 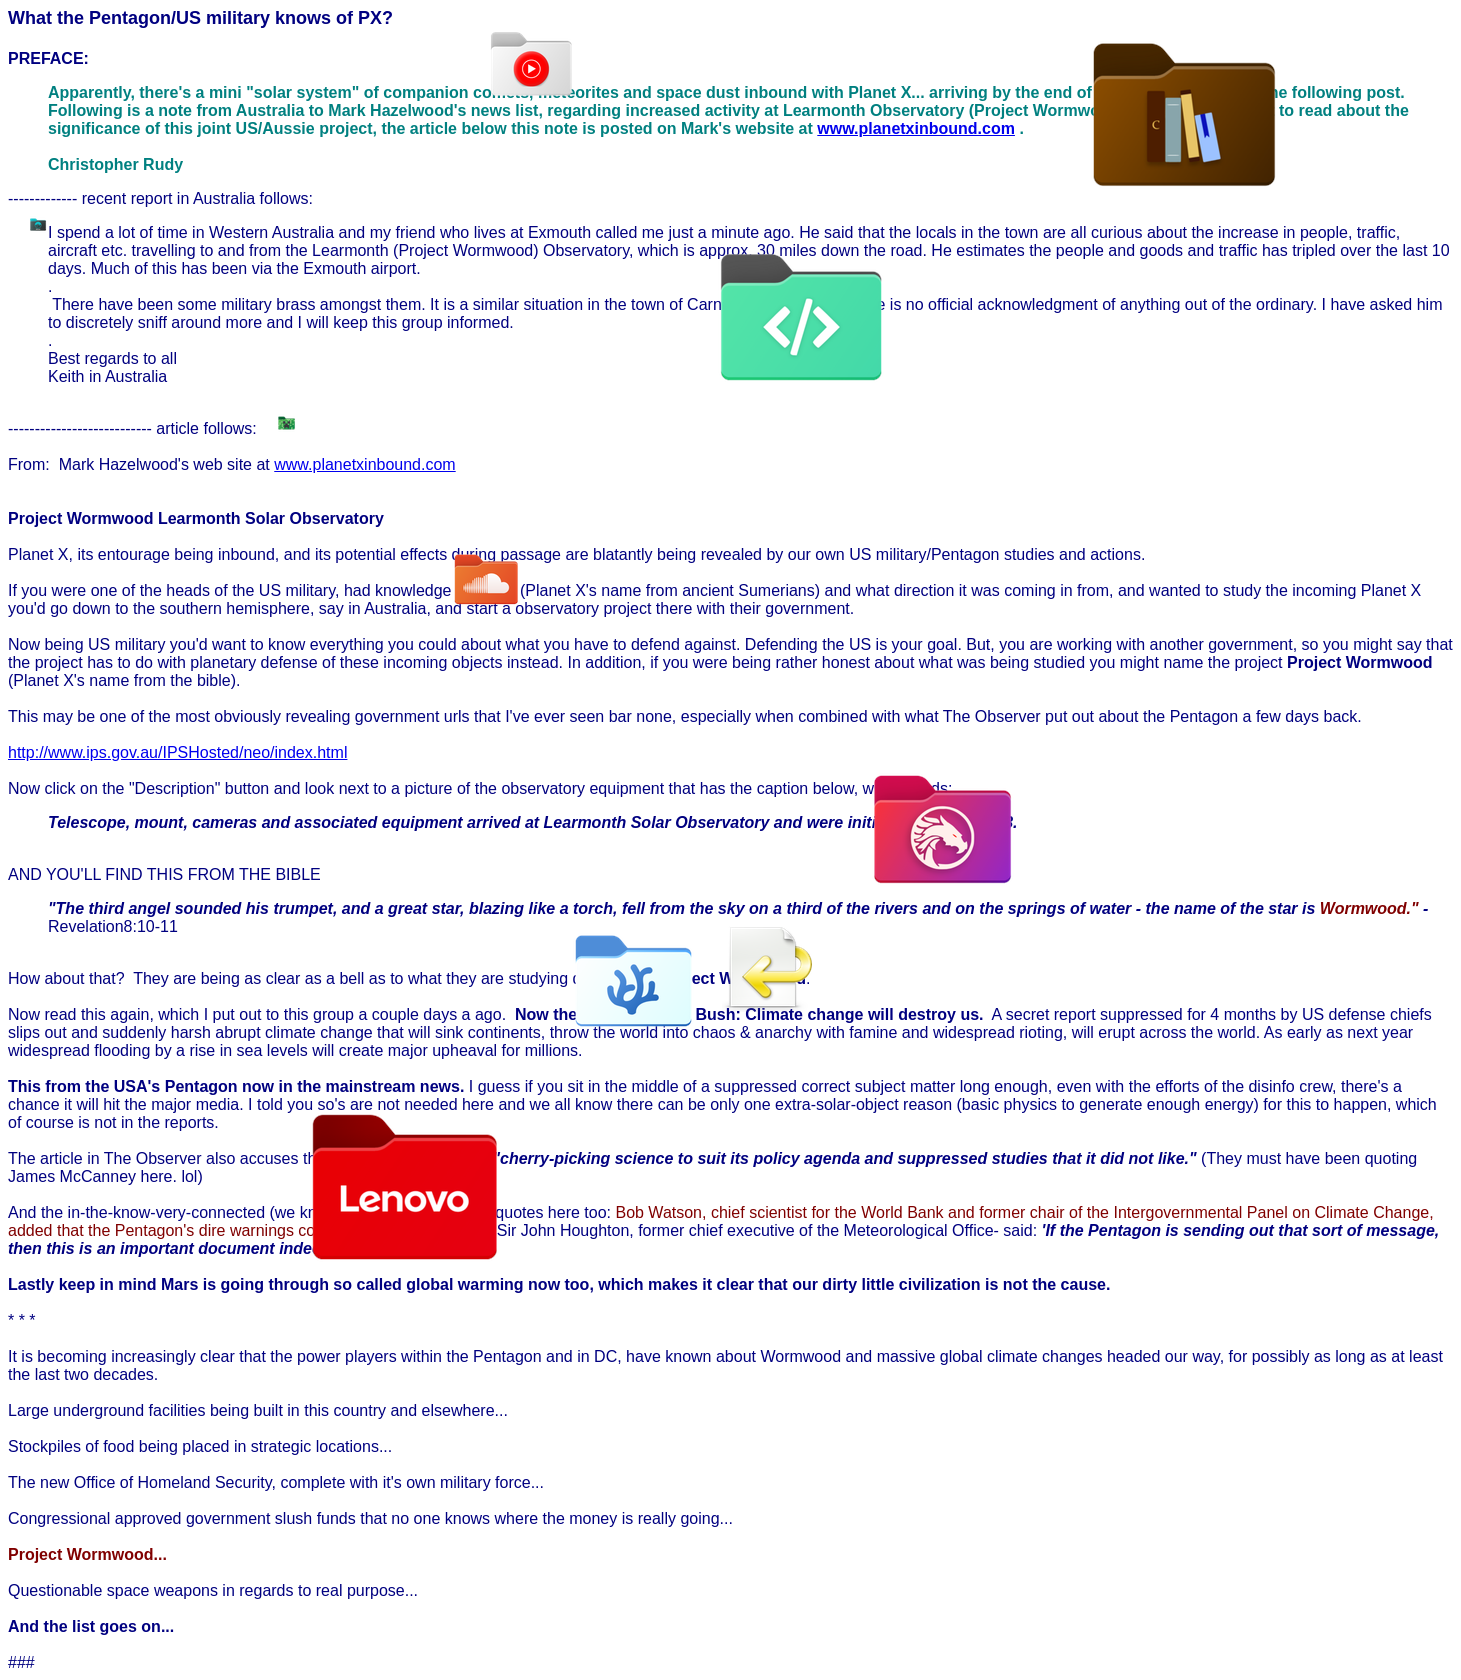 What do you see at coordinates (404, 1192) in the screenshot?
I see `open folder containing Lenovo files or applications` at bounding box center [404, 1192].